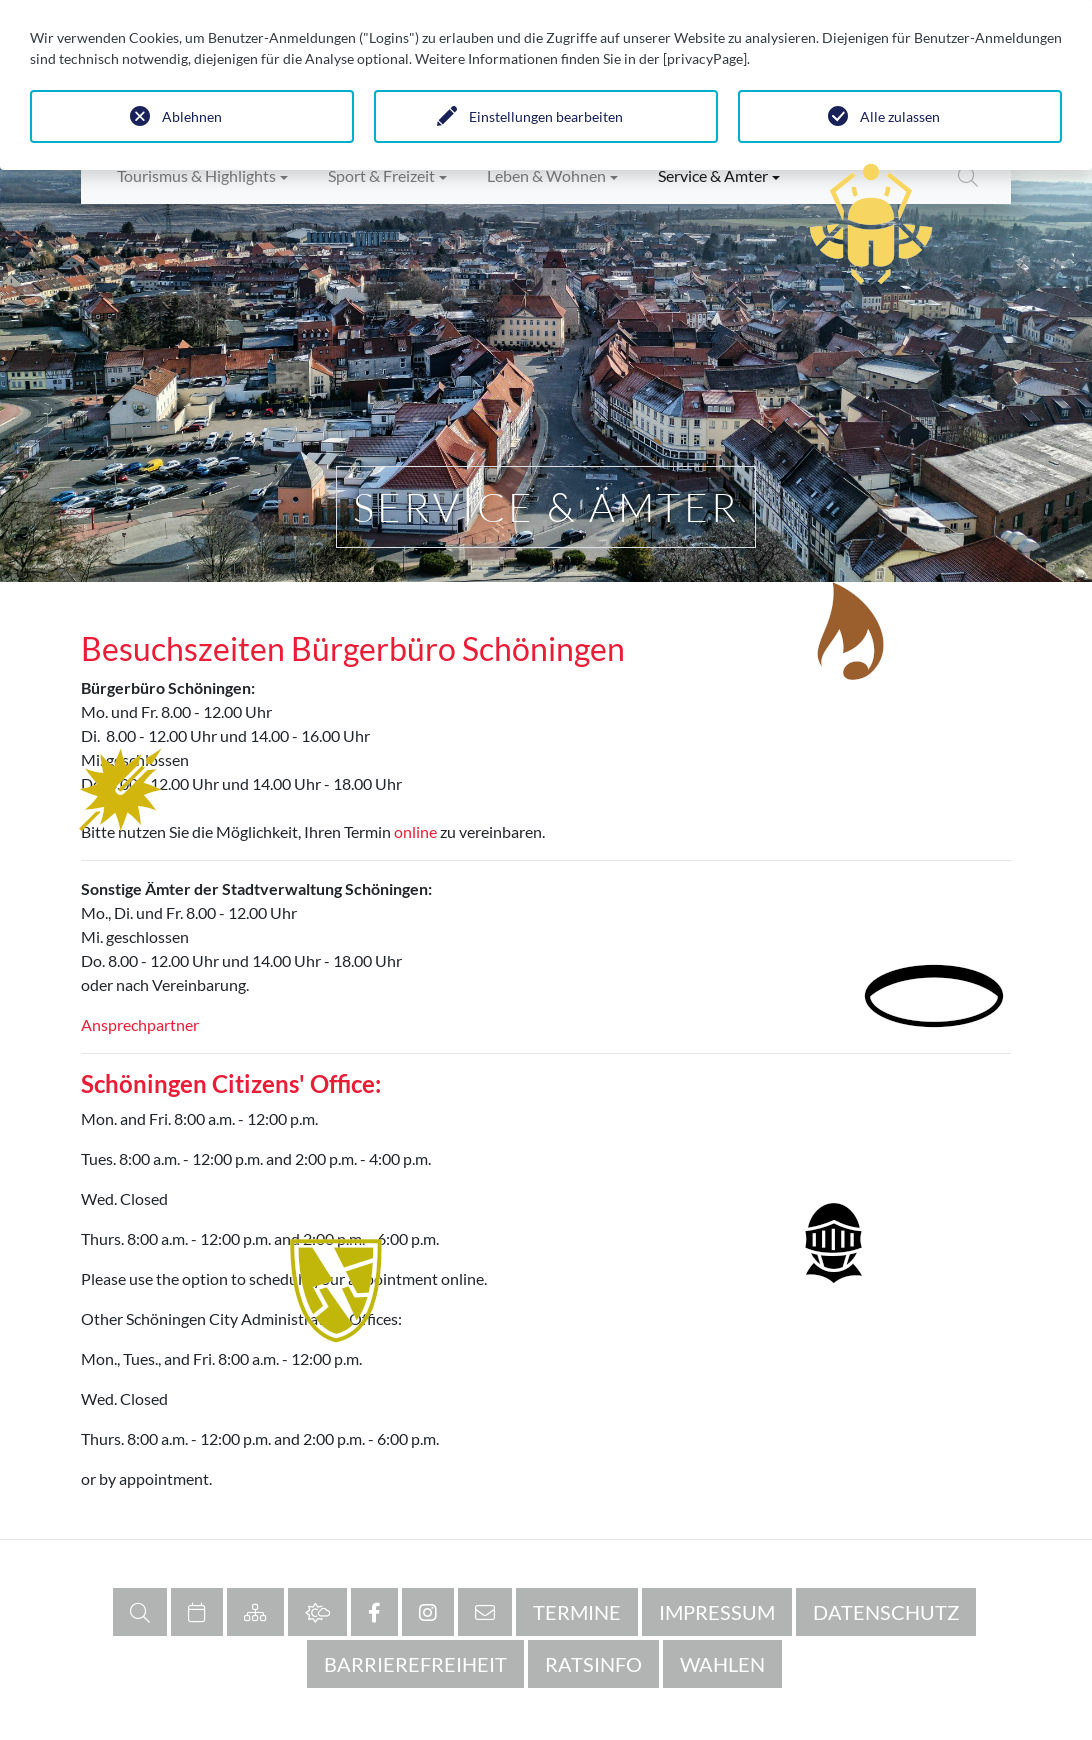 The image size is (1092, 1740). What do you see at coordinates (120, 789) in the screenshot?
I see `sun-based weapon or solar attack ability` at bounding box center [120, 789].